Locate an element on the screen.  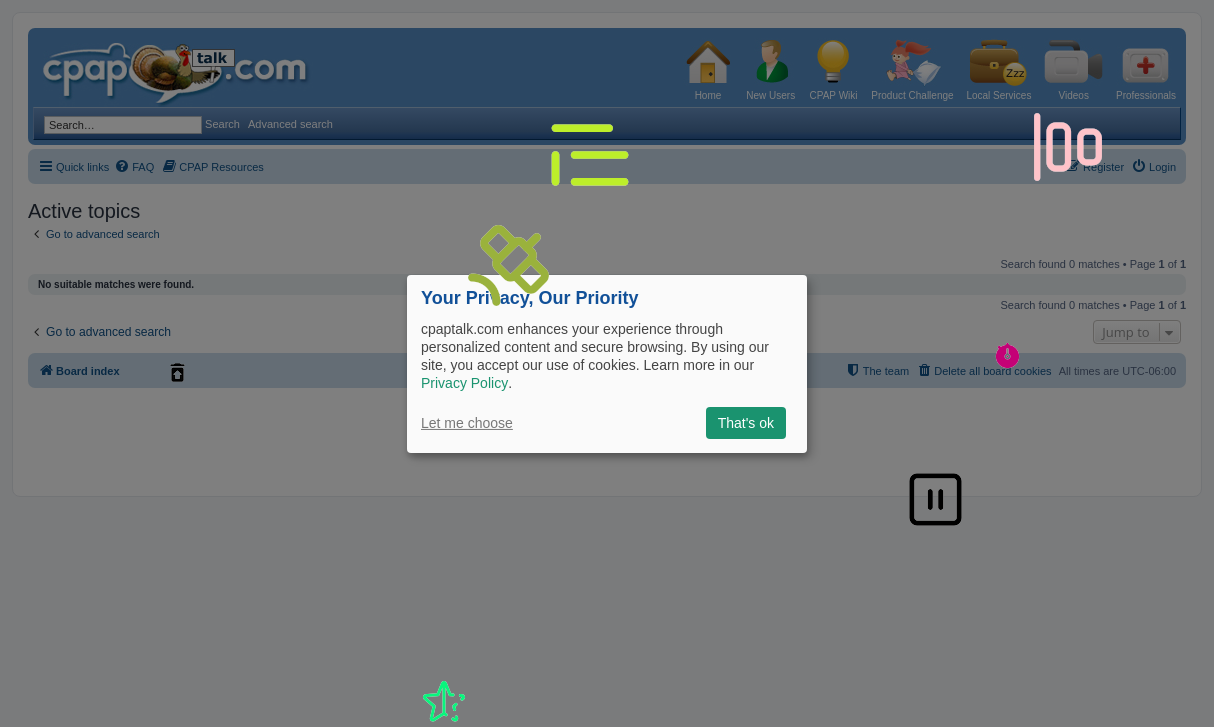
start or stop a timer is located at coordinates (1007, 355).